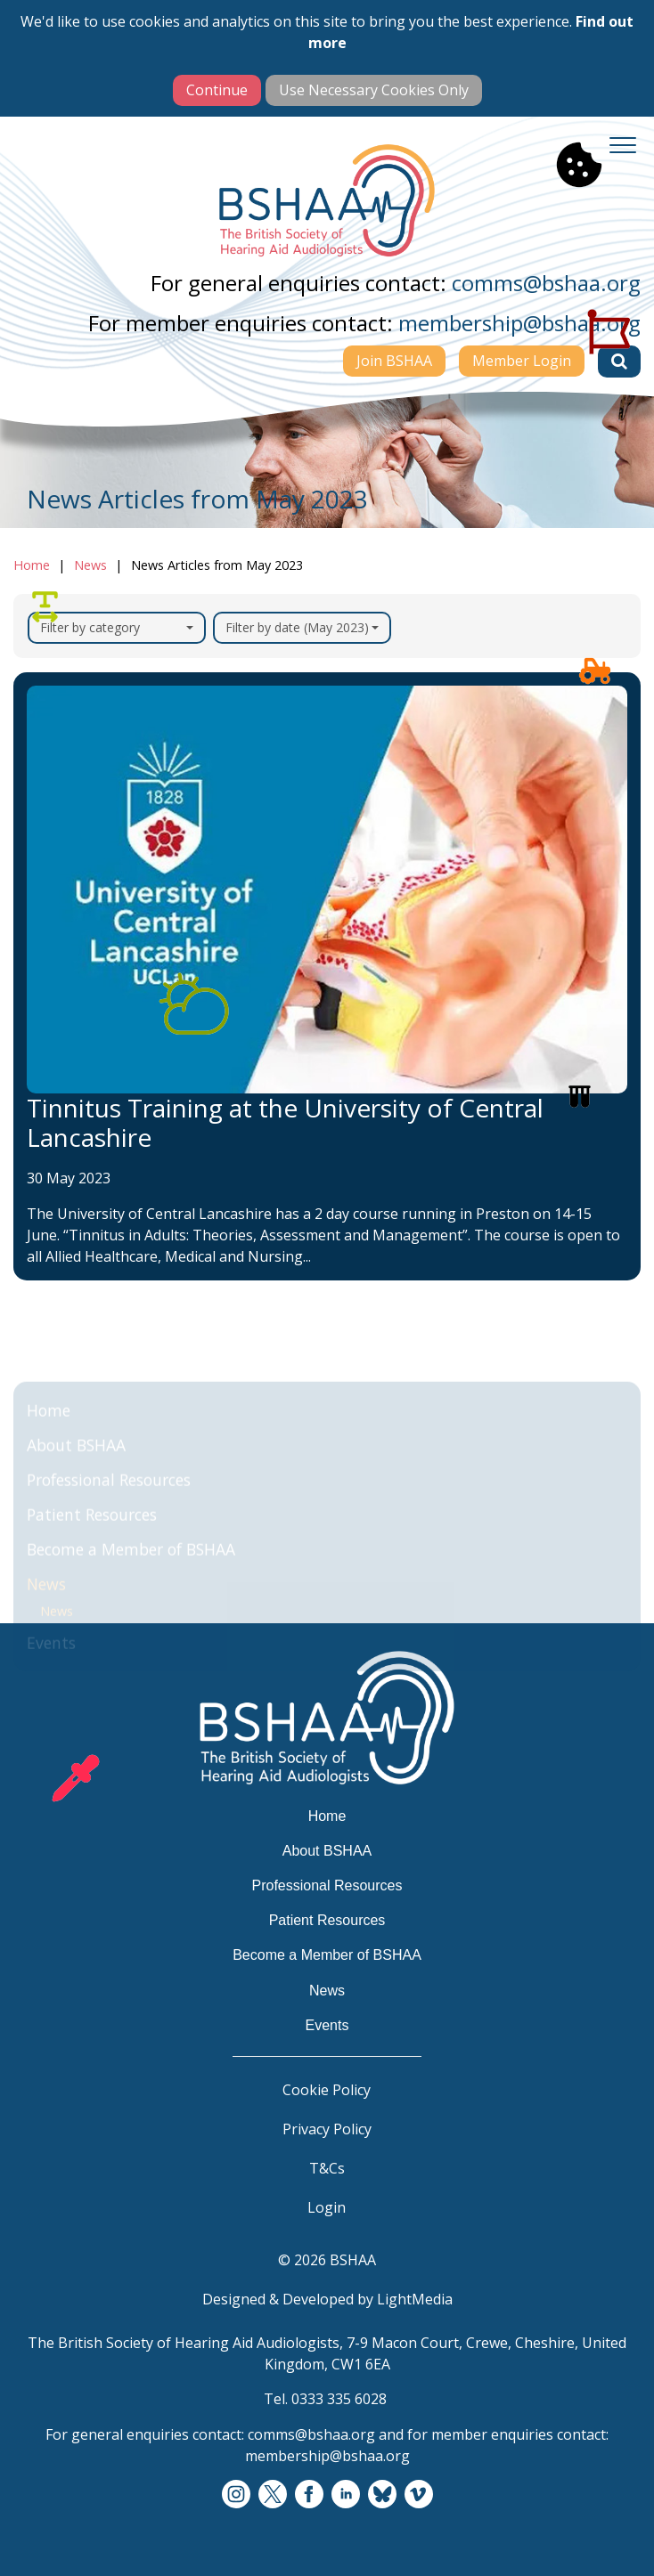 This screenshot has height=2576, width=654. Describe the element at coordinates (76, 1778) in the screenshot. I see `pick a color from the screen` at that location.